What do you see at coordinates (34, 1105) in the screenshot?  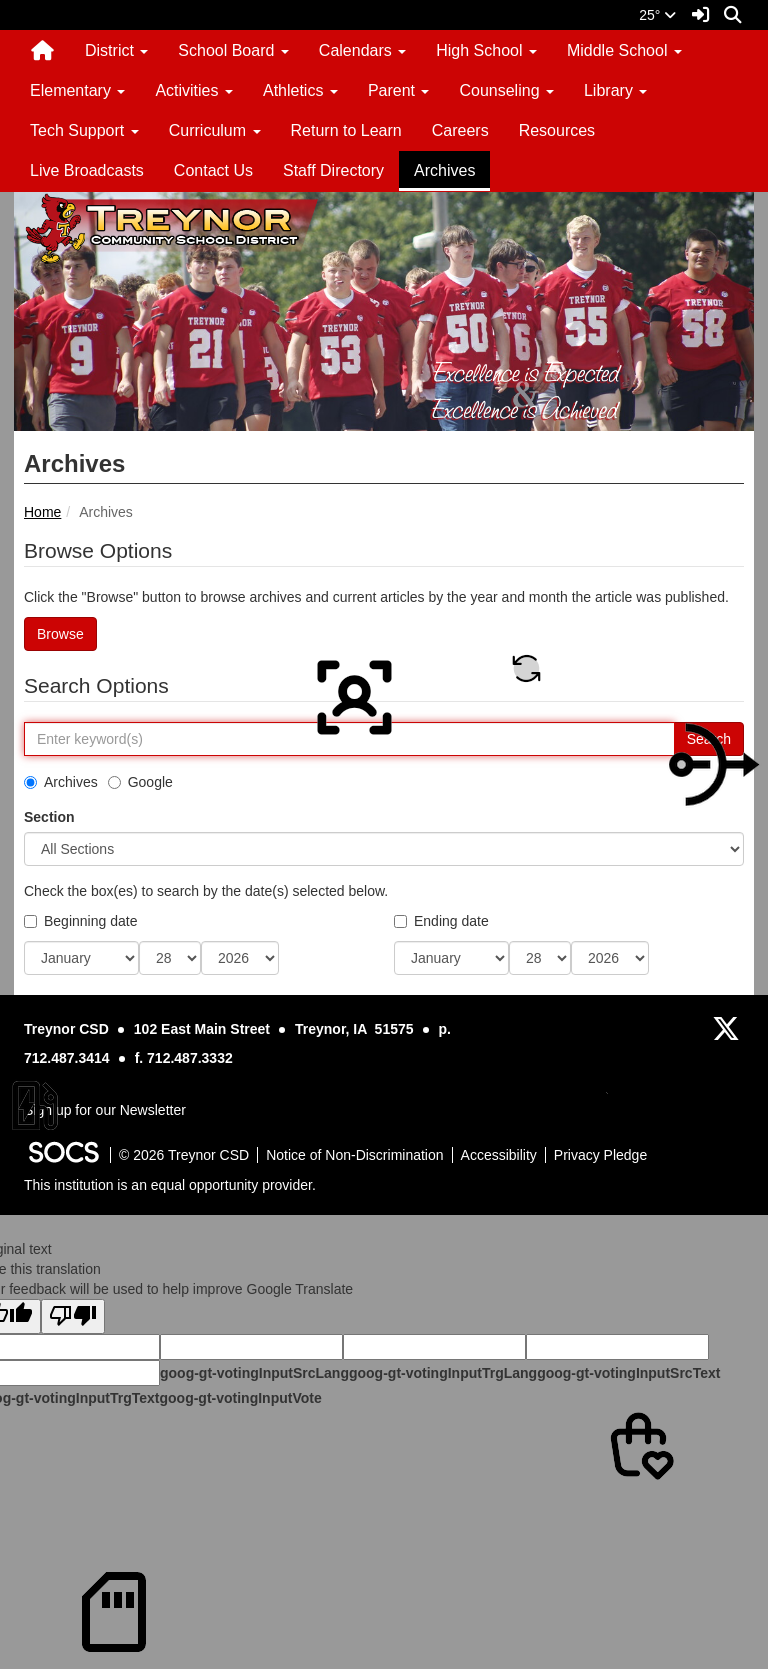 I see `find nearby electric vehicle charging stations` at bounding box center [34, 1105].